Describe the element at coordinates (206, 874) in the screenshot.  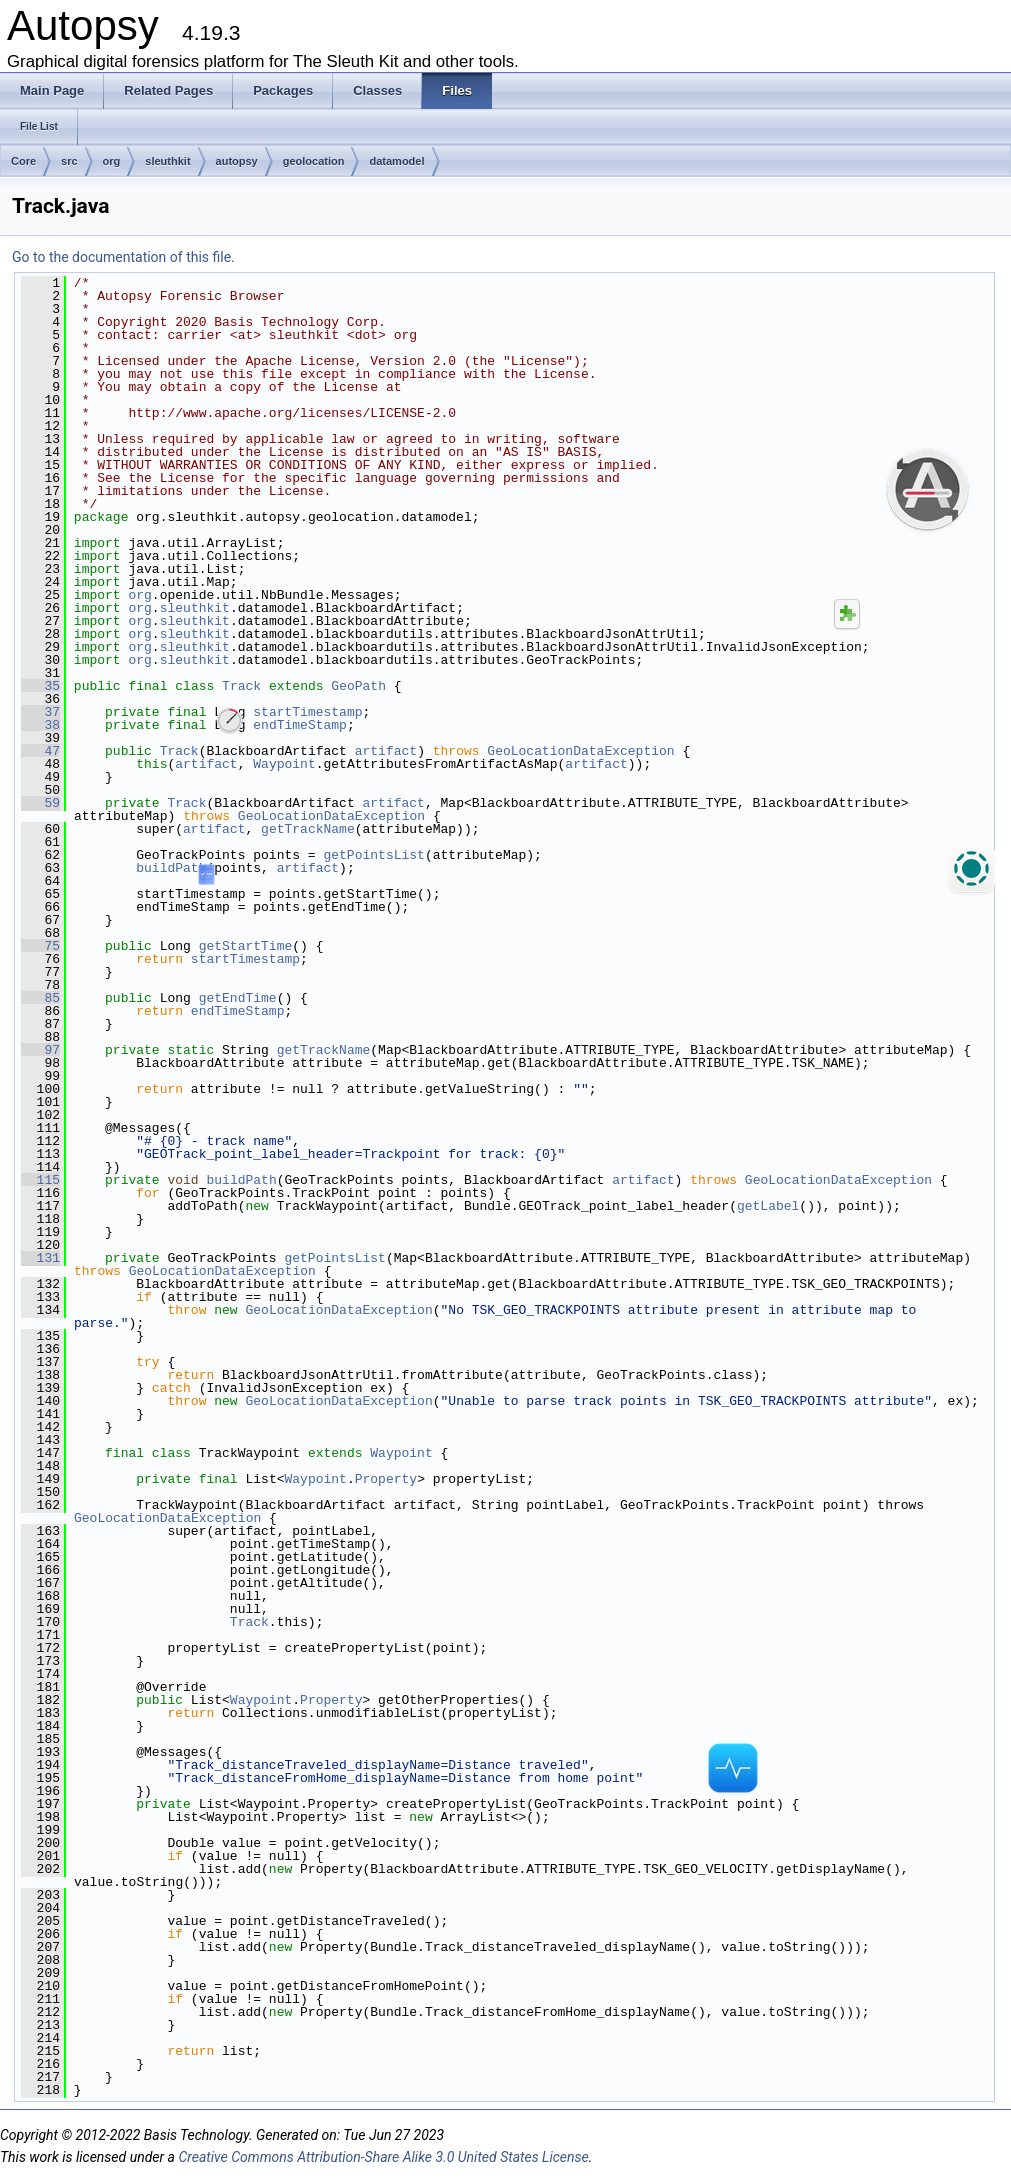
I see `open your bookmarks or saved items app` at that location.